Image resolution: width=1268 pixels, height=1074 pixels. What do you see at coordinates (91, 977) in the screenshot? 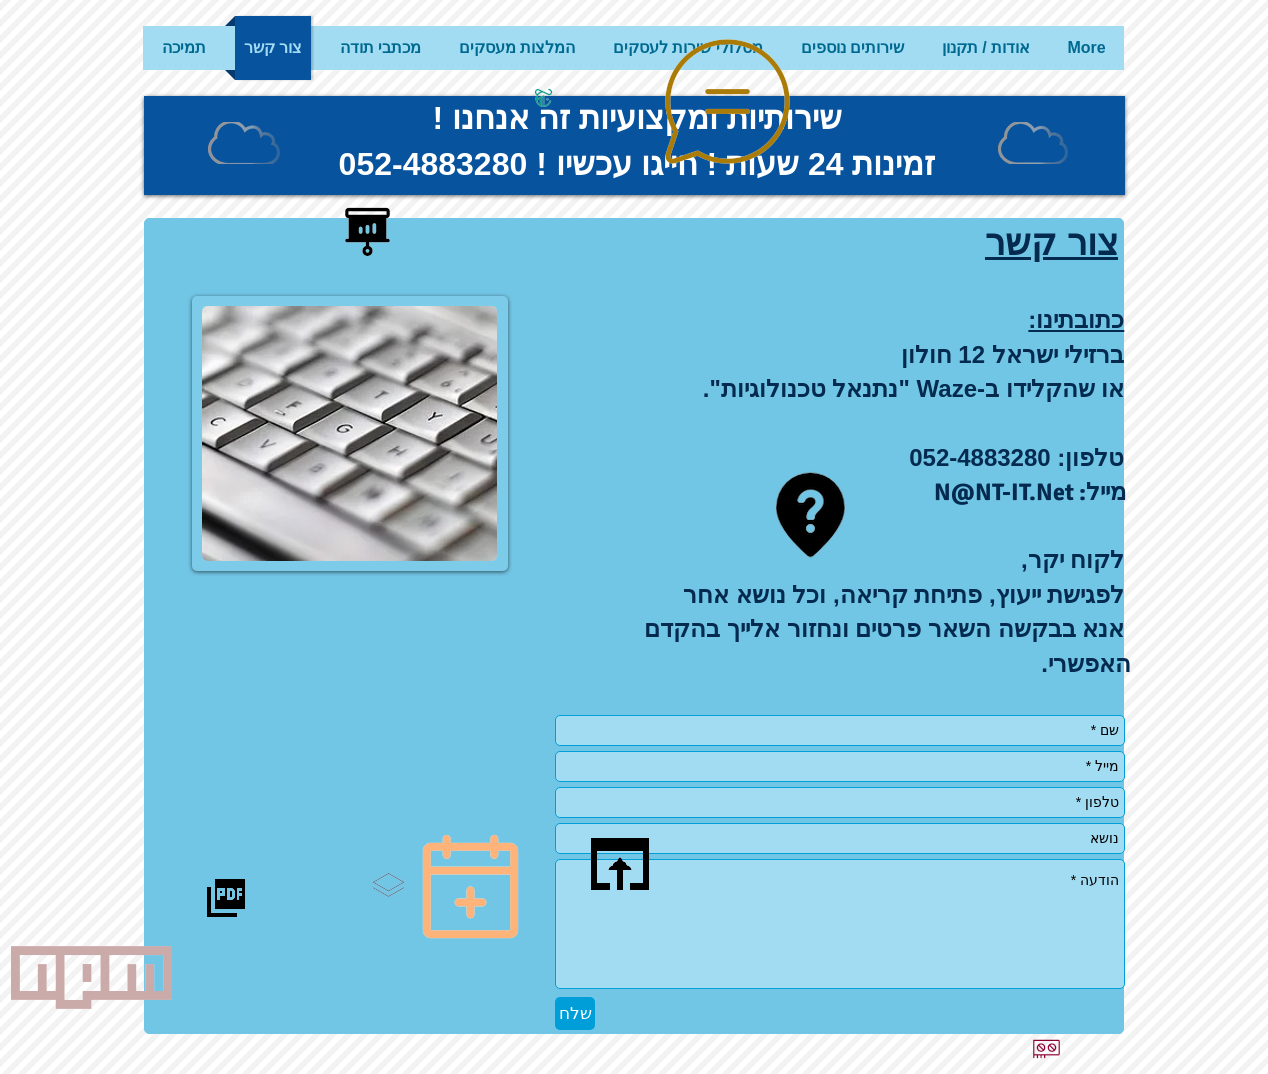
I see `npm package manager logo` at bounding box center [91, 977].